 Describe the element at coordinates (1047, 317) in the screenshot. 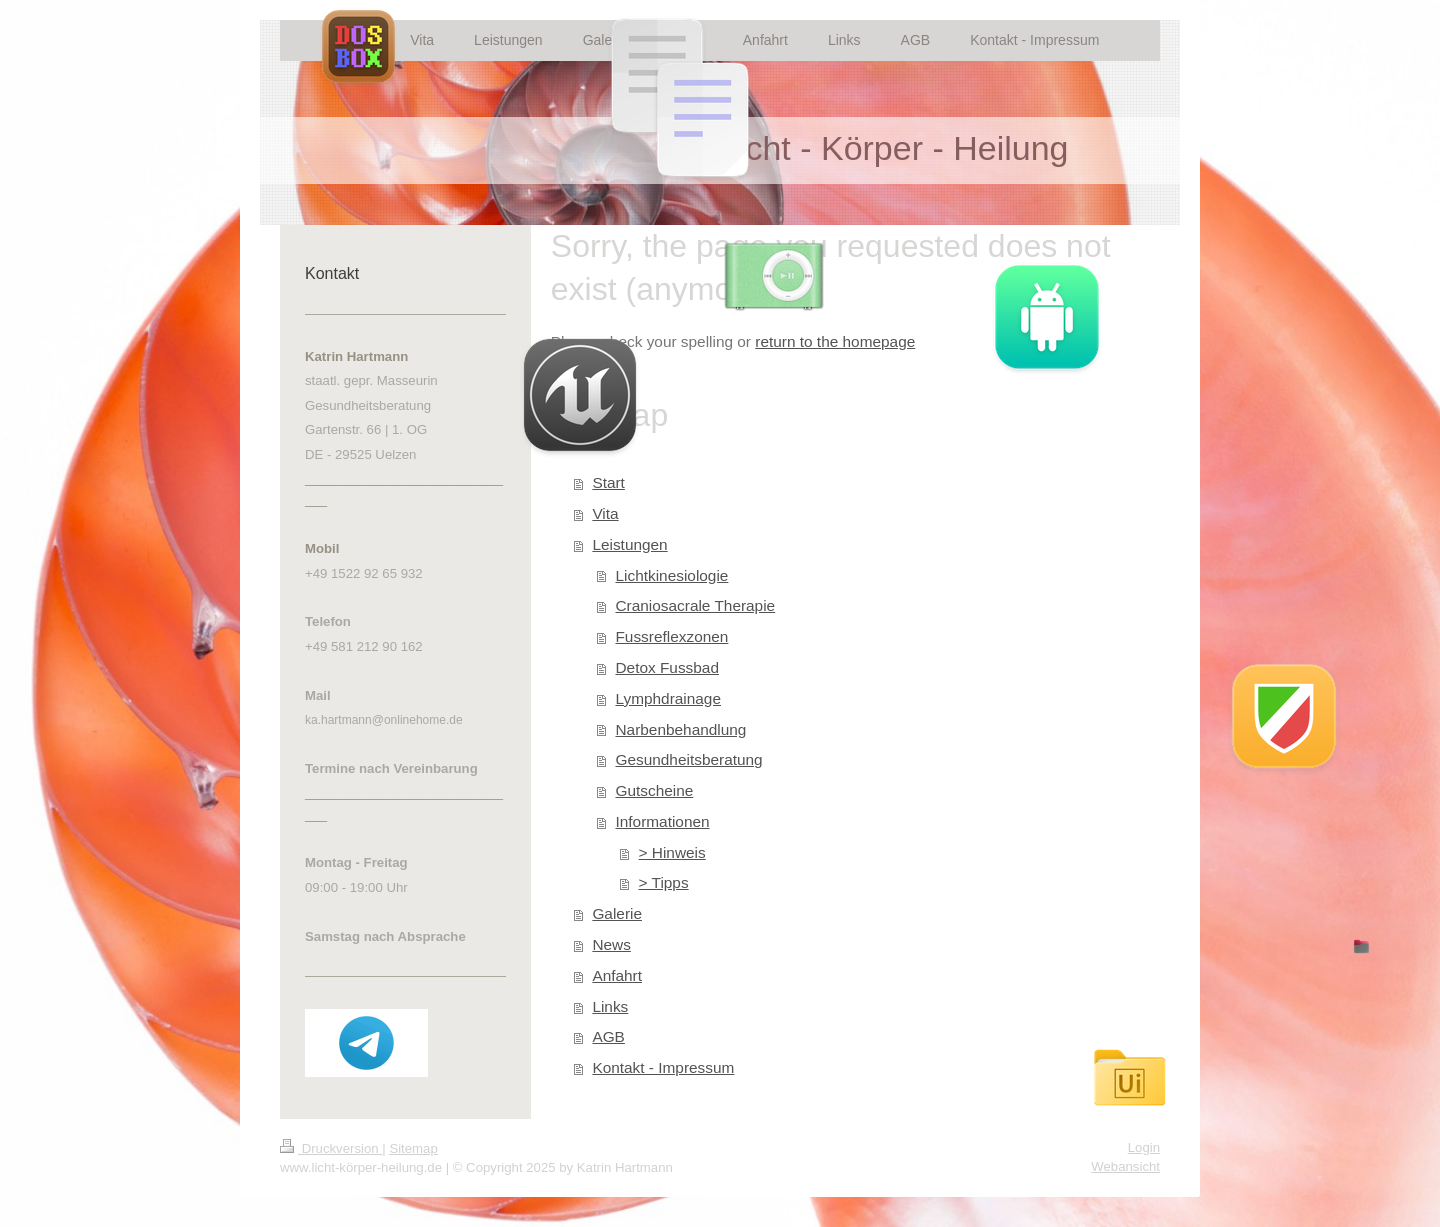

I see `launch anbox android emulator` at that location.